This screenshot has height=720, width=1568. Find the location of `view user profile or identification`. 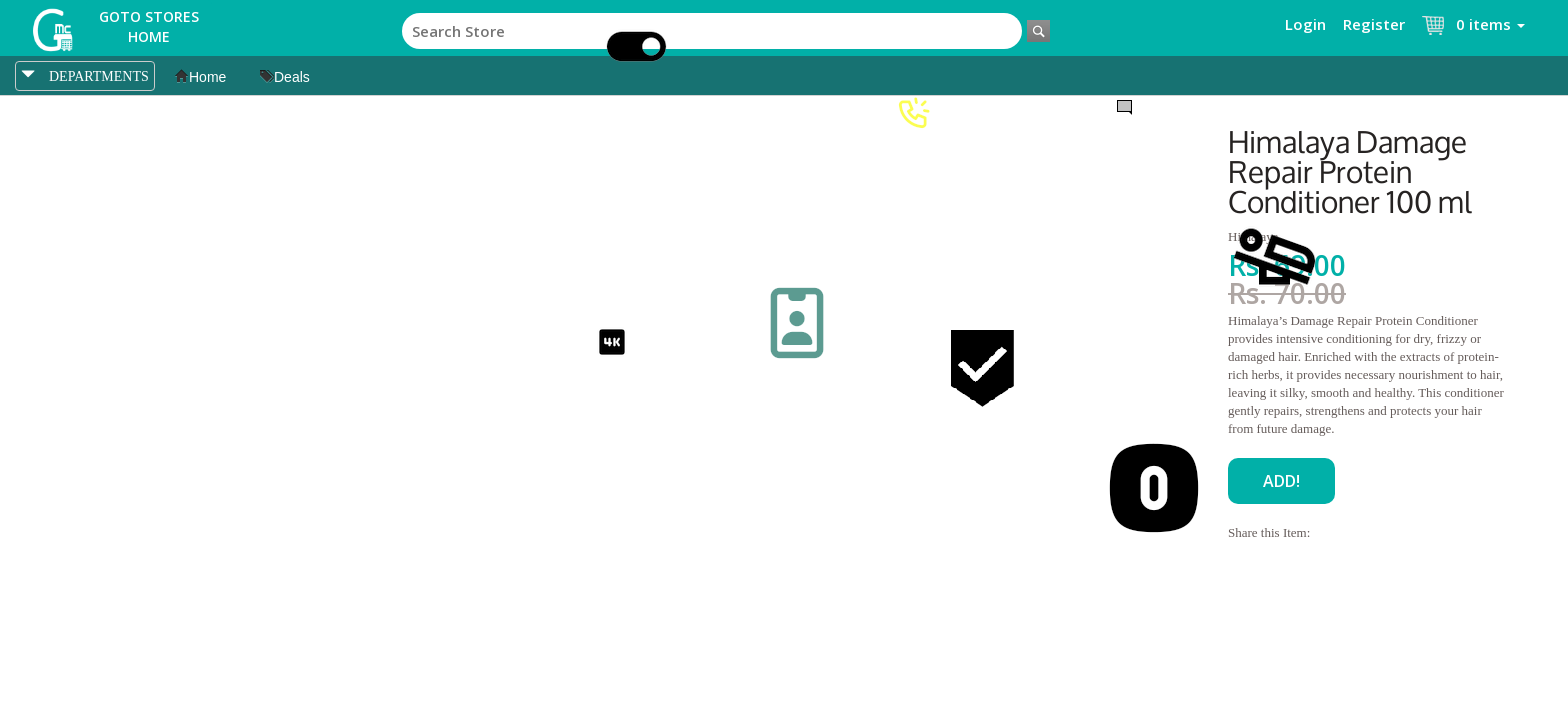

view user profile or identification is located at coordinates (797, 323).